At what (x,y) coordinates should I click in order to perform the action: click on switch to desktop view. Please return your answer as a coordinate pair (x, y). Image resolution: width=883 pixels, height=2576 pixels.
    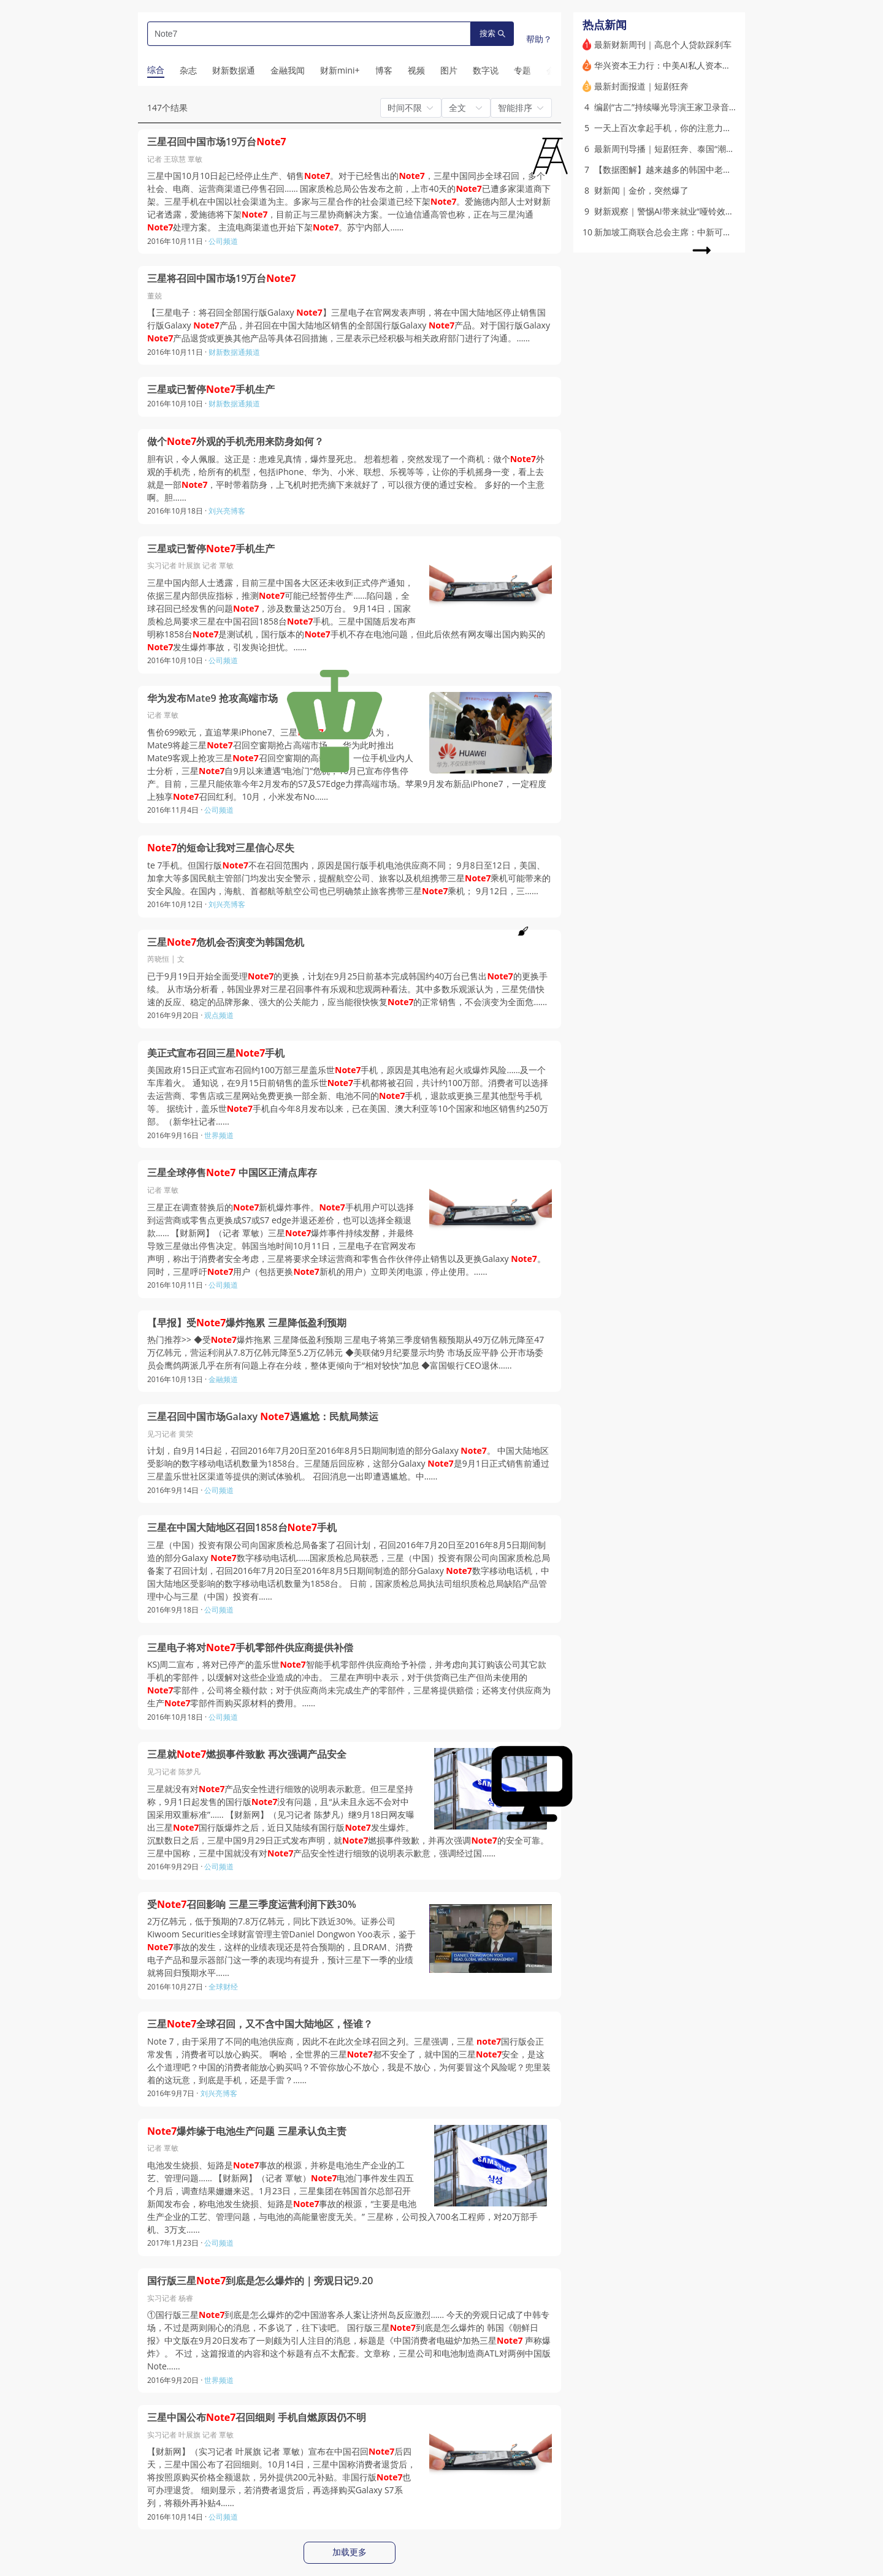
    Looking at the image, I should click on (532, 1781).